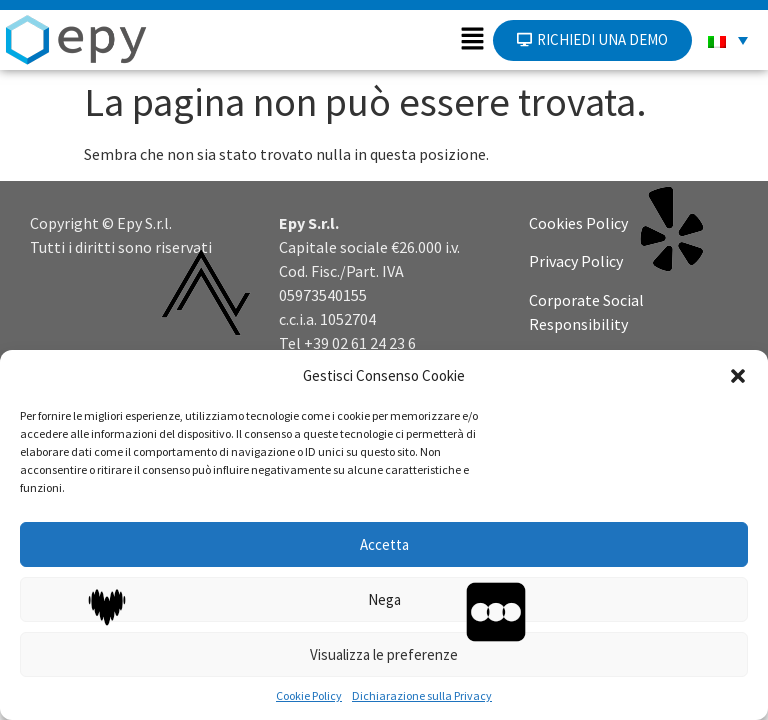 The height and width of the screenshot is (720, 768). What do you see at coordinates (496, 612) in the screenshot?
I see `open the Letterboxd app` at bounding box center [496, 612].